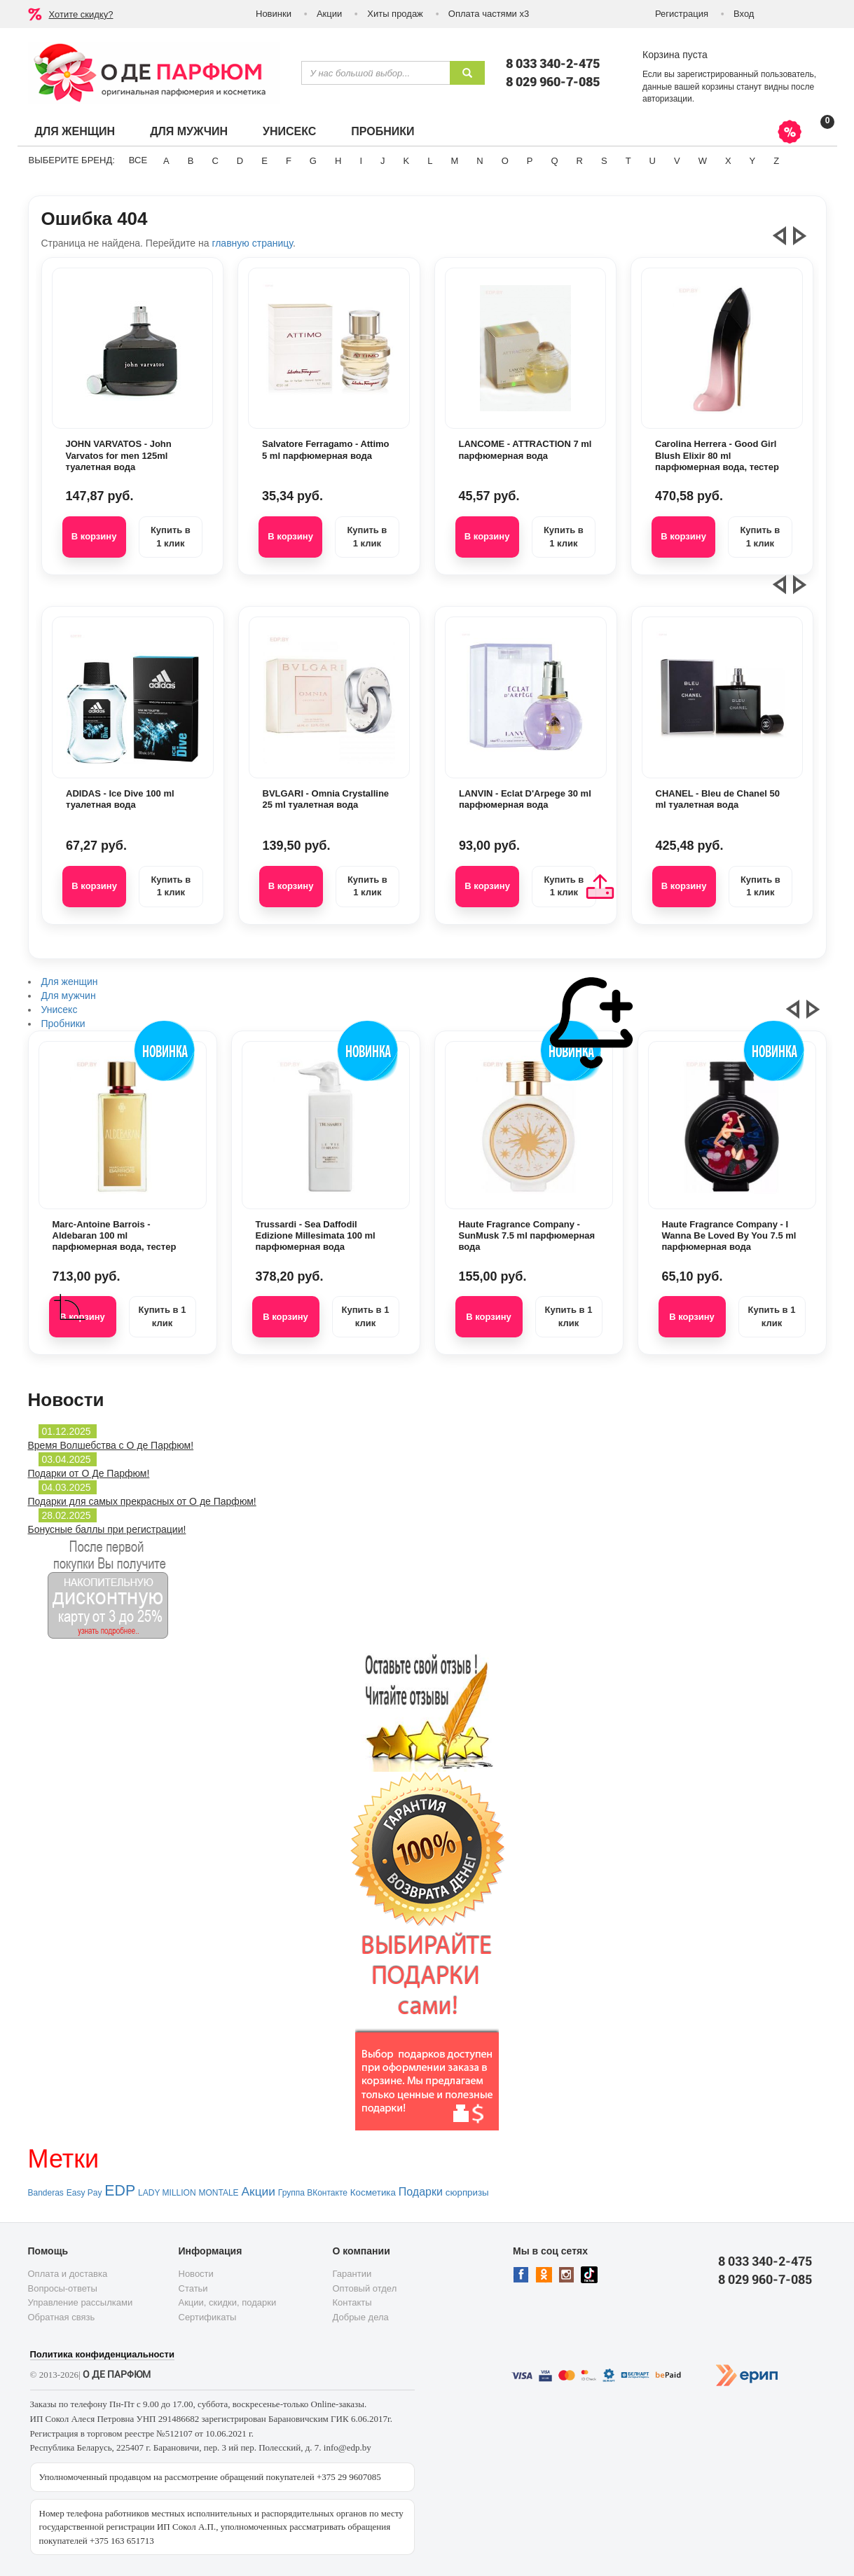  What do you see at coordinates (600, 888) in the screenshot?
I see `upload a file or document` at bounding box center [600, 888].